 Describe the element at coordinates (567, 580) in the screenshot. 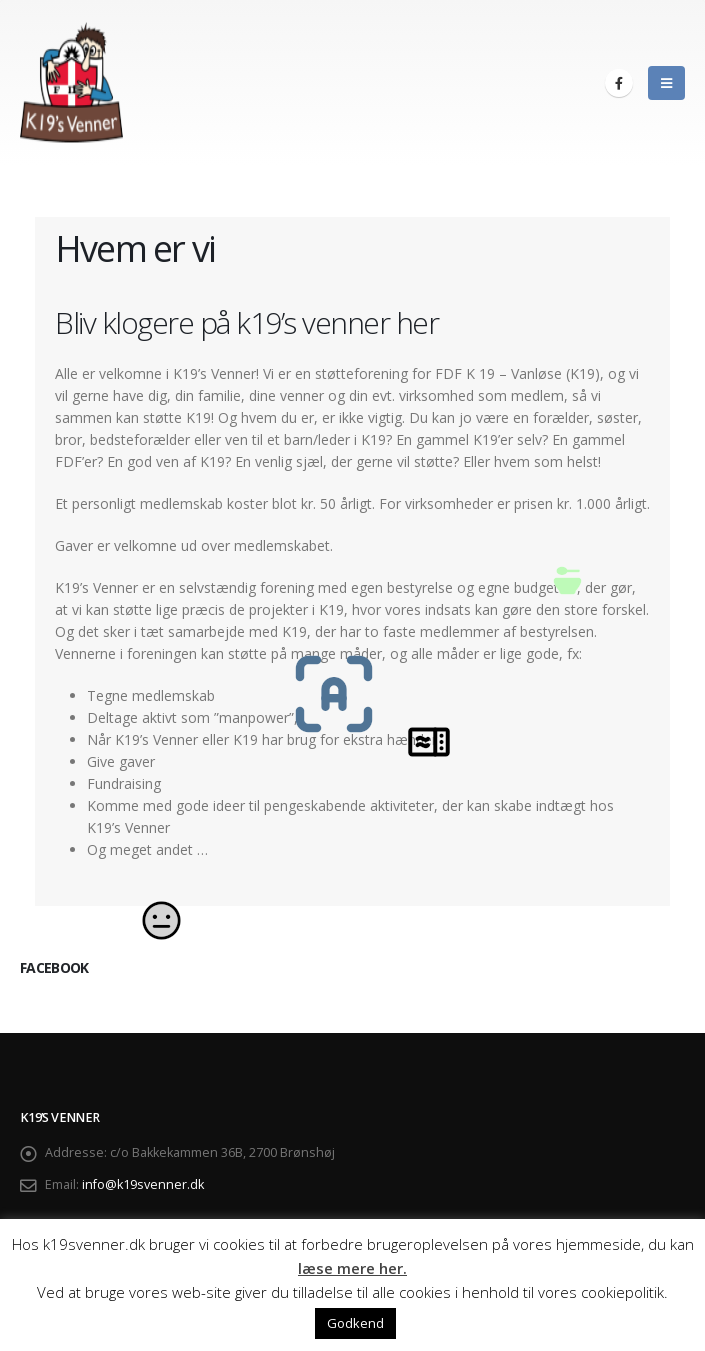

I see `access food or dining options` at that location.